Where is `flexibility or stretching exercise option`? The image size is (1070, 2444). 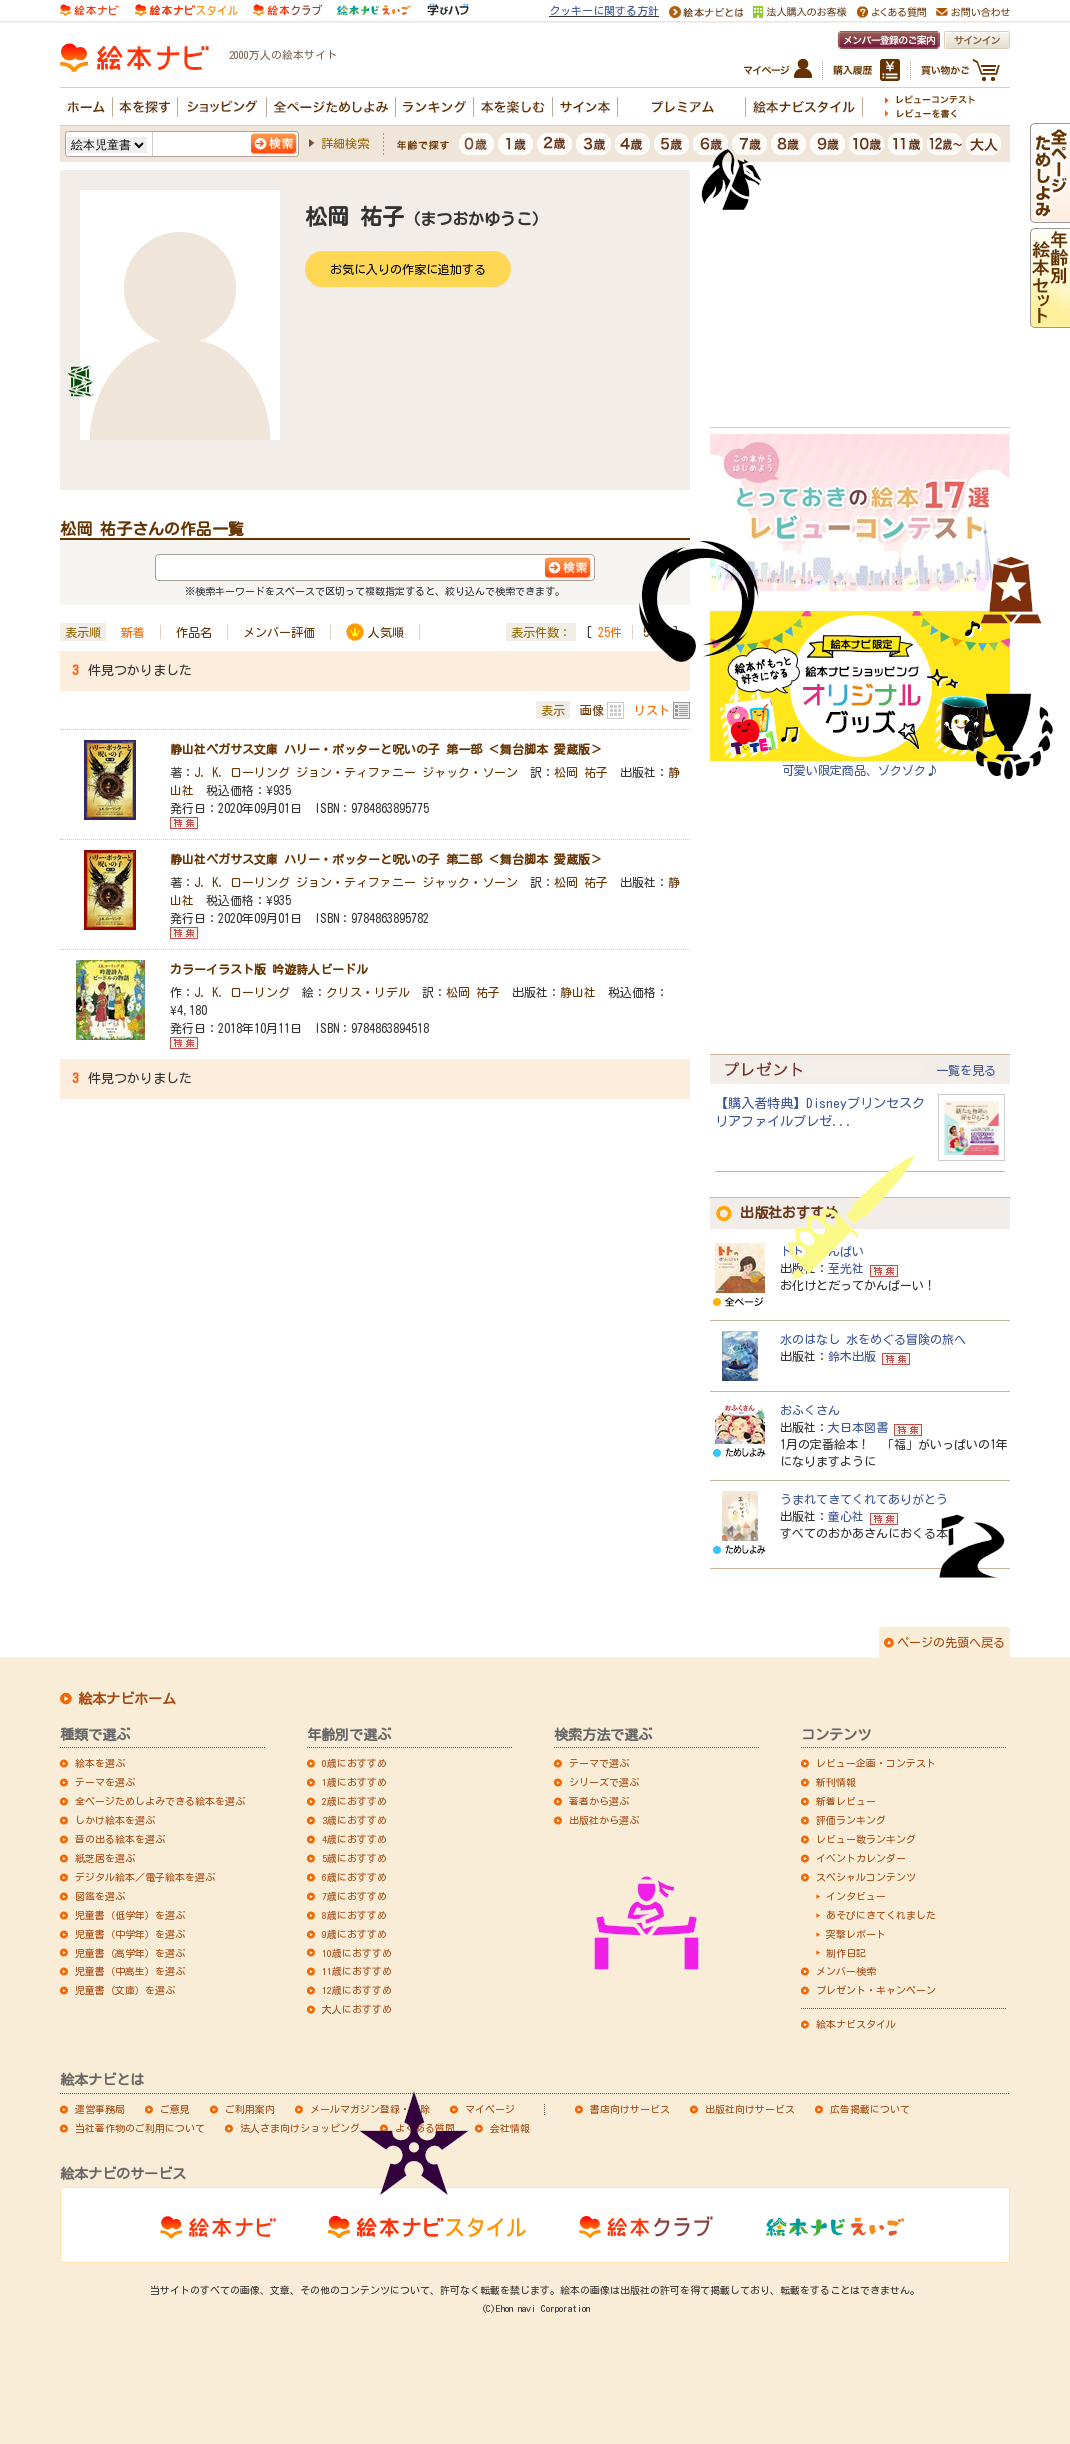 flexibility or stretching exercise option is located at coordinates (646, 1917).